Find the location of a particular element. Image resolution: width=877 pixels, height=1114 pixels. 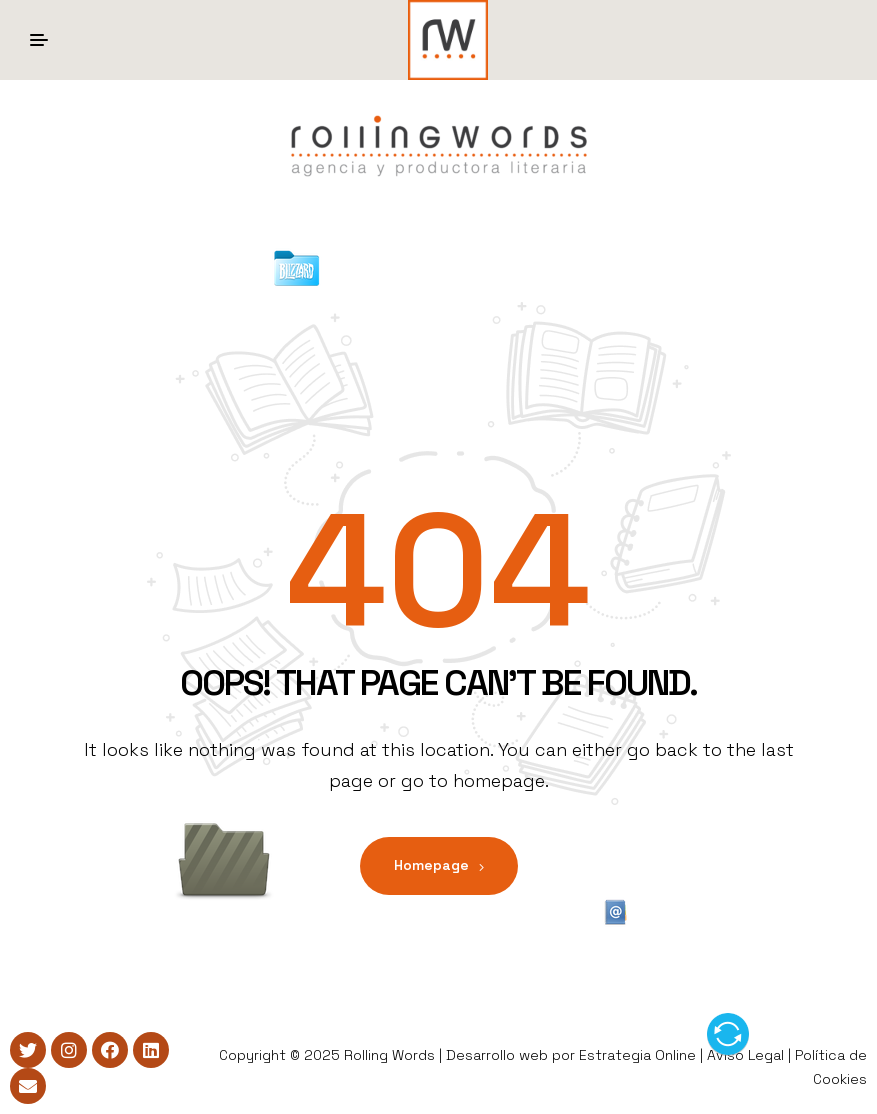

indicates a folder currently being accessed or browsed is located at coordinates (224, 864).